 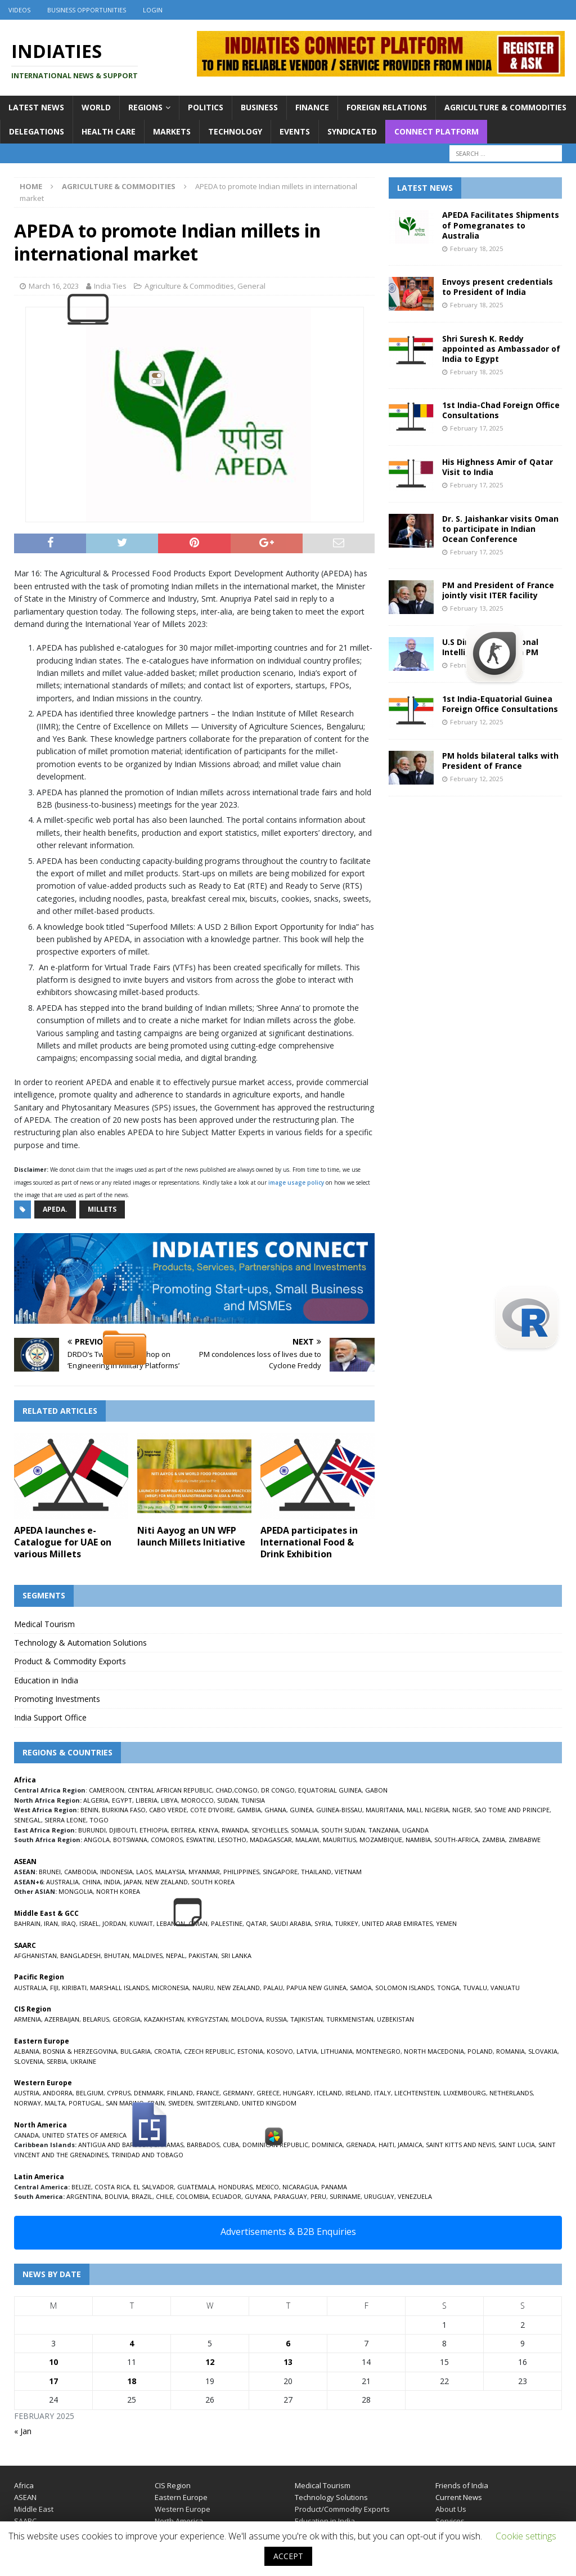 What do you see at coordinates (274, 2136) in the screenshot?
I see `launch playonlinux to run windows applications` at bounding box center [274, 2136].